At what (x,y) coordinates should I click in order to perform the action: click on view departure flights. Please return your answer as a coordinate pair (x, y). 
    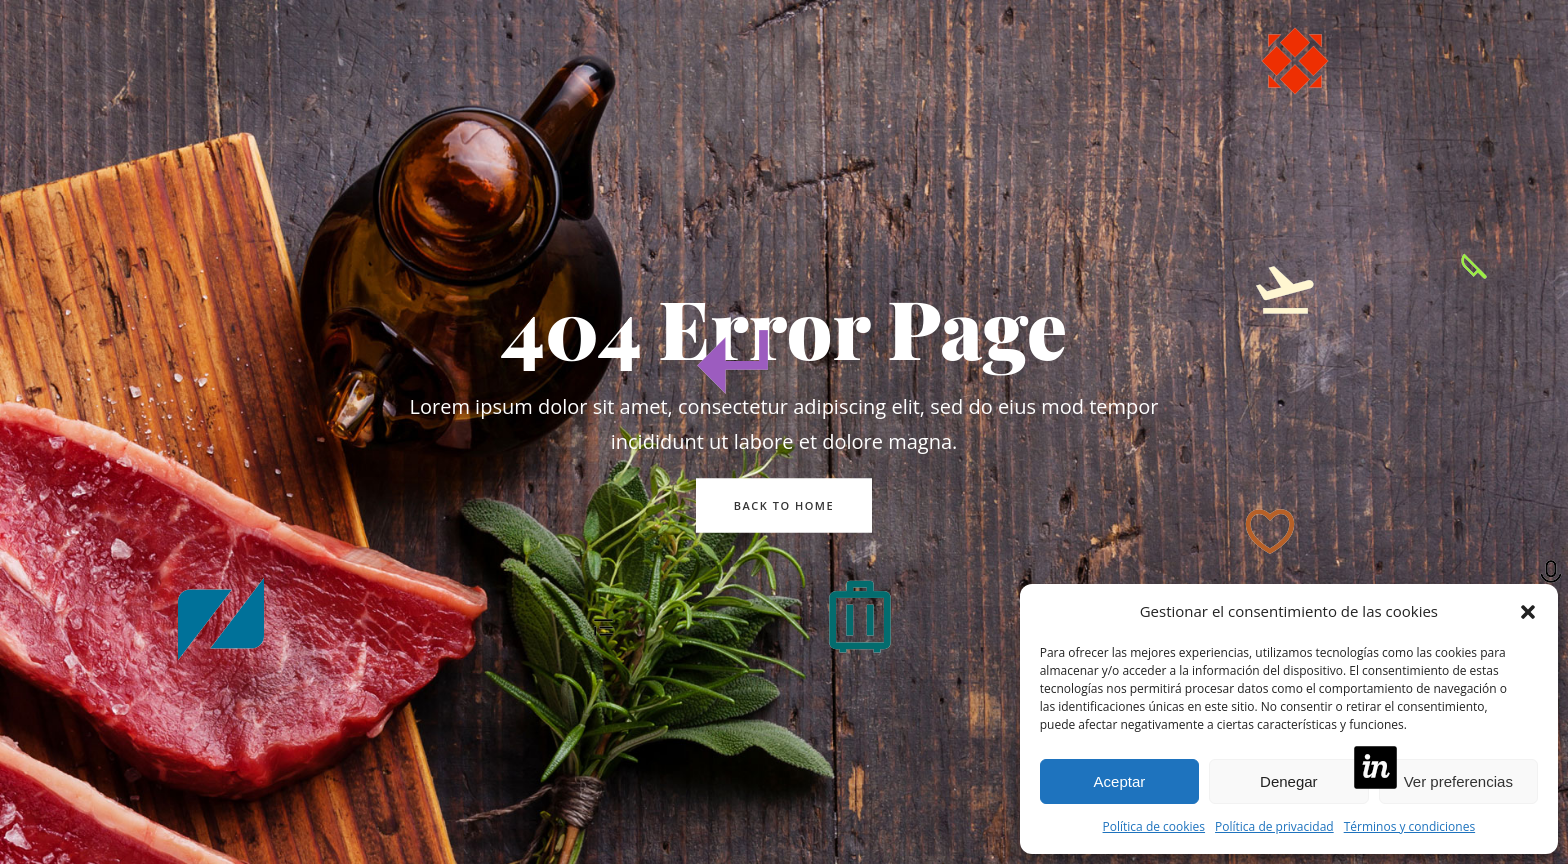
    Looking at the image, I should click on (1285, 288).